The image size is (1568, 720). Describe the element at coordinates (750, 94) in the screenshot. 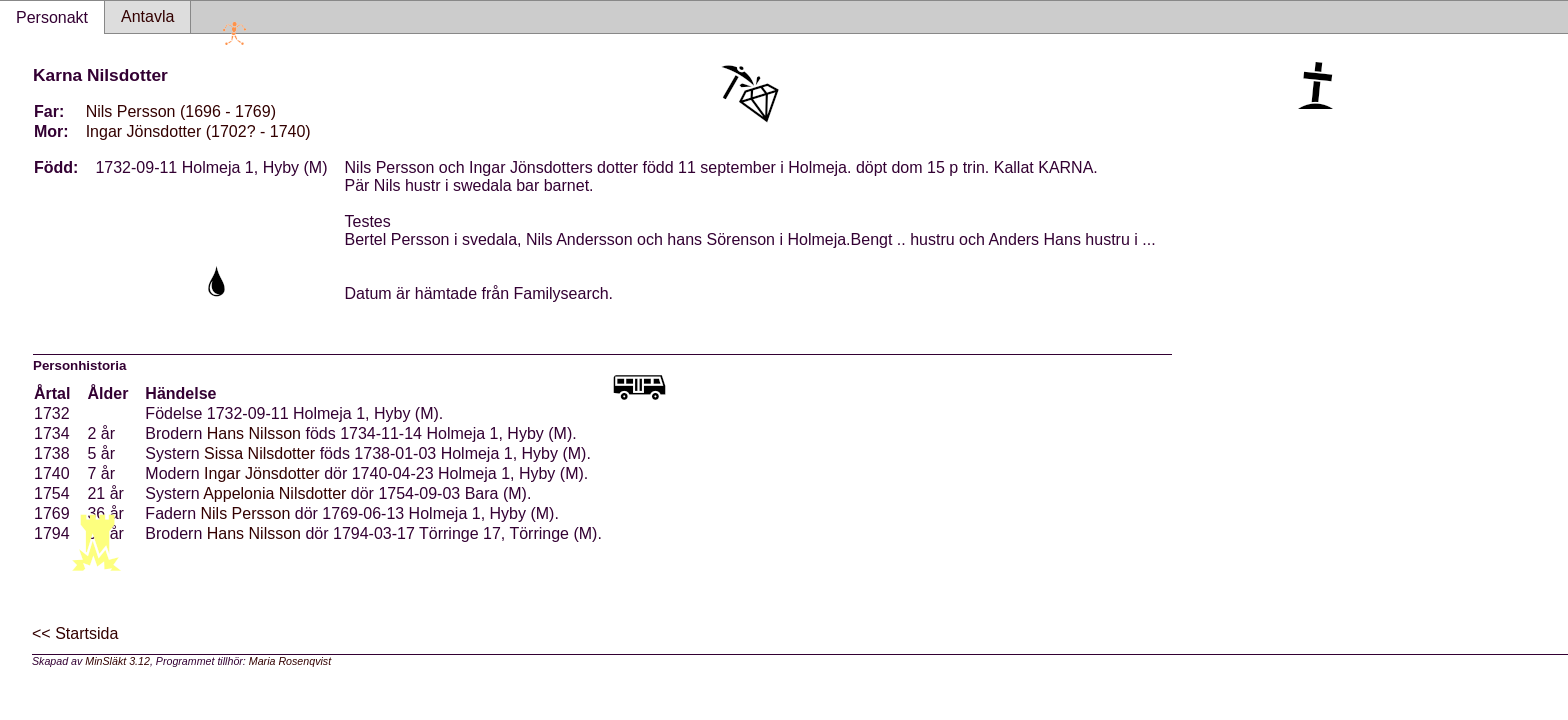

I see `indicates hard difficulty or challenge level` at that location.